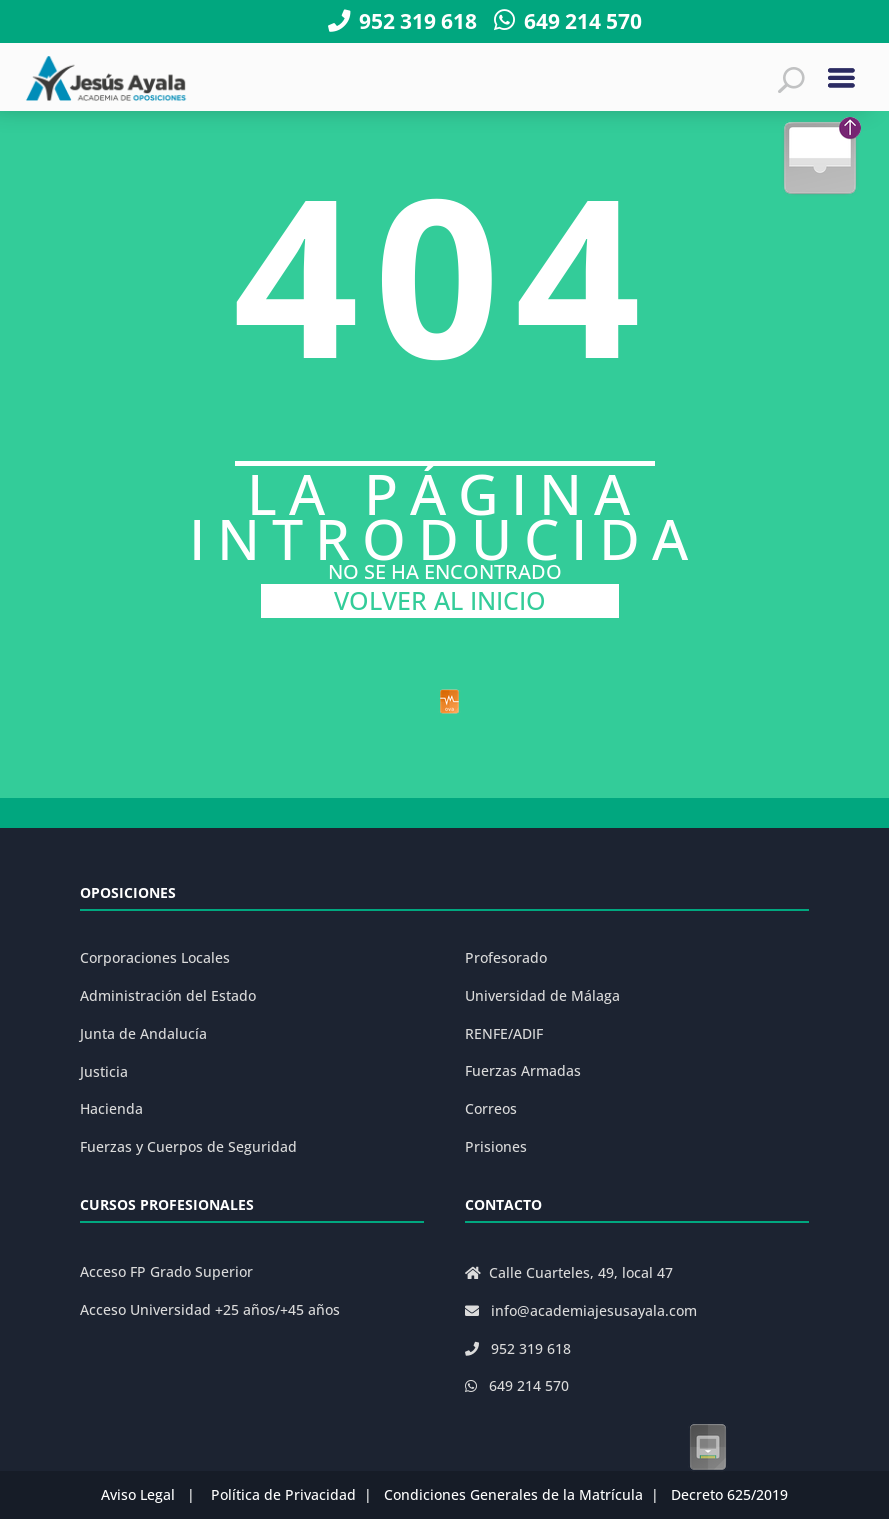 This screenshot has width=889, height=1519. I want to click on sync inbox and outbox mail, so click(820, 158).